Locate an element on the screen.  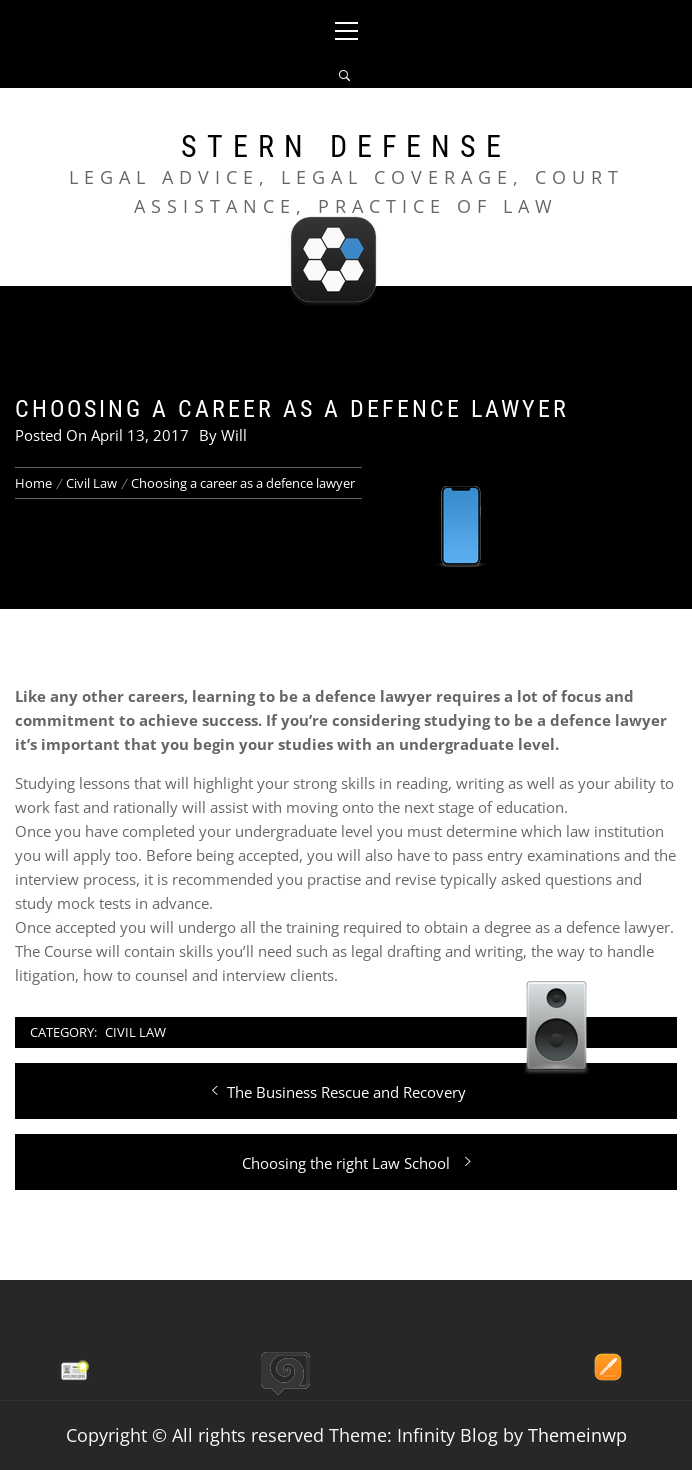
open LibreOffice Impress presentation software is located at coordinates (608, 1367).